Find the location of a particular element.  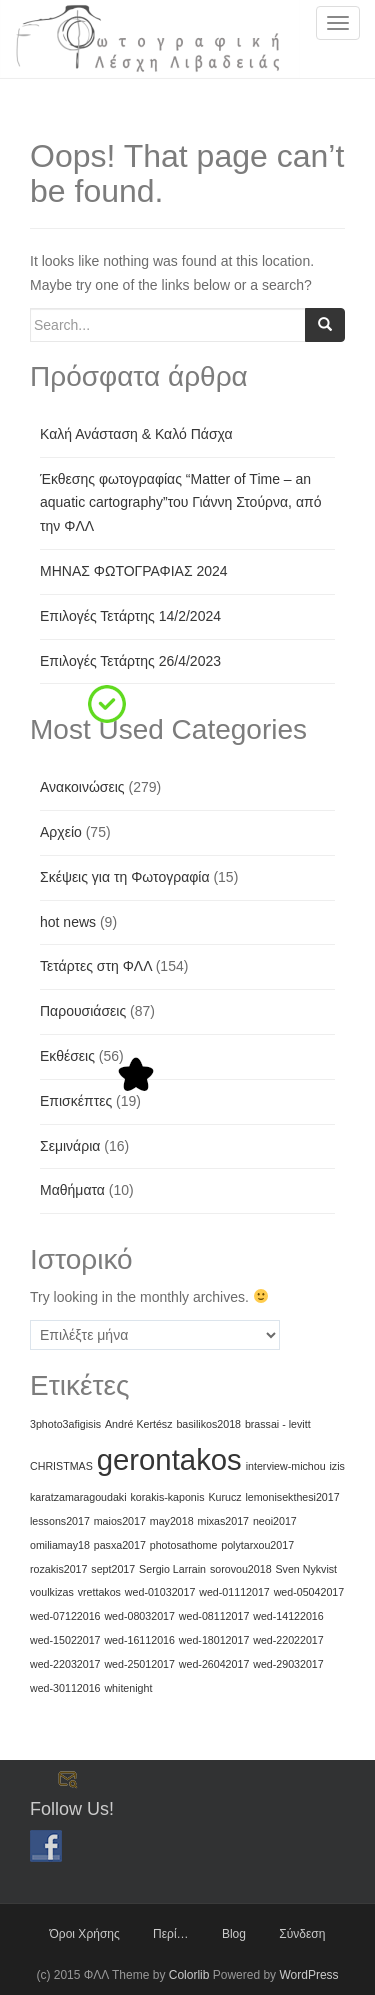

add to favorites is located at coordinates (136, 1075).